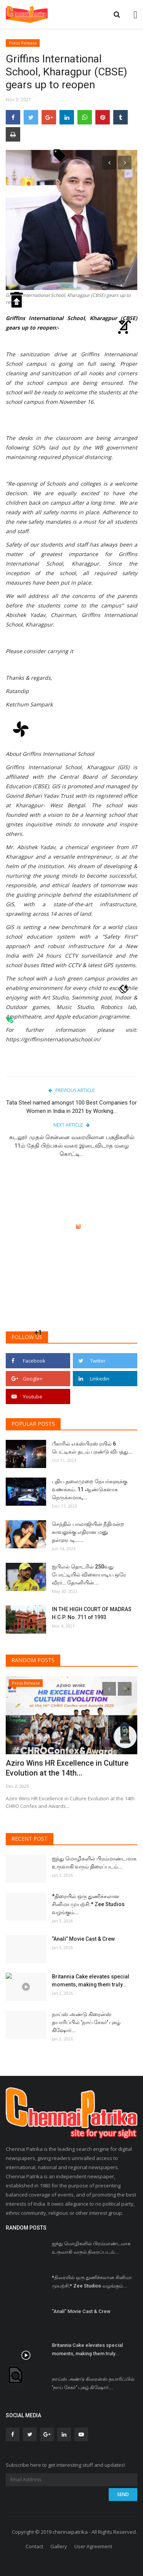 The width and height of the screenshot is (143, 2576). What do you see at coordinates (37, 1333) in the screenshot?
I see `increase exposure by one stop` at bounding box center [37, 1333].